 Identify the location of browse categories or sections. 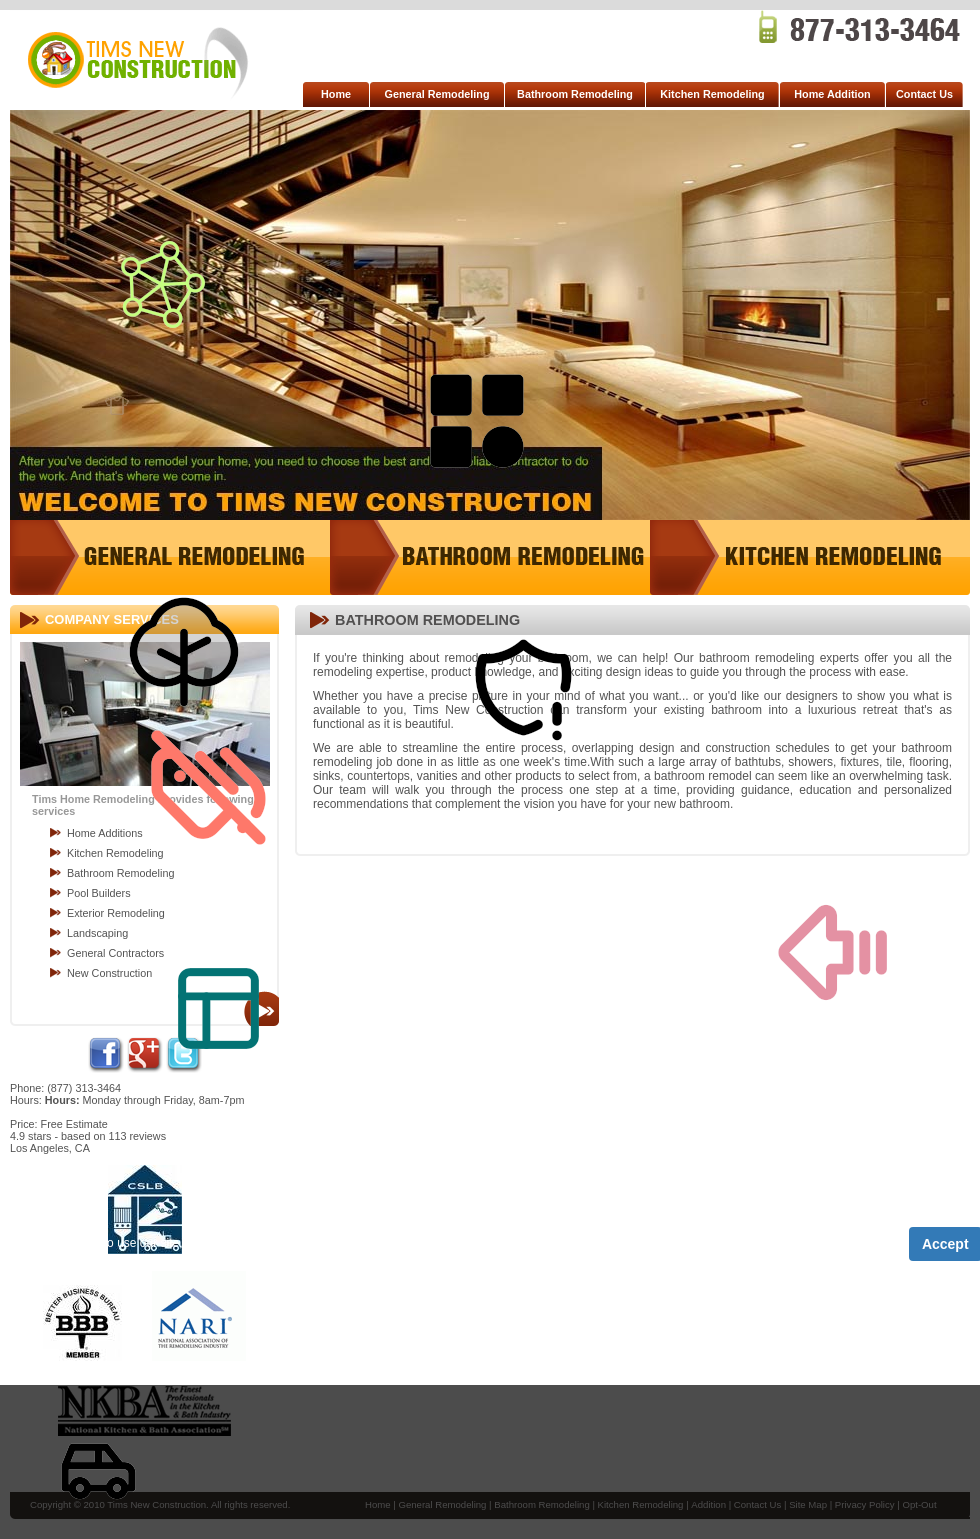
(477, 421).